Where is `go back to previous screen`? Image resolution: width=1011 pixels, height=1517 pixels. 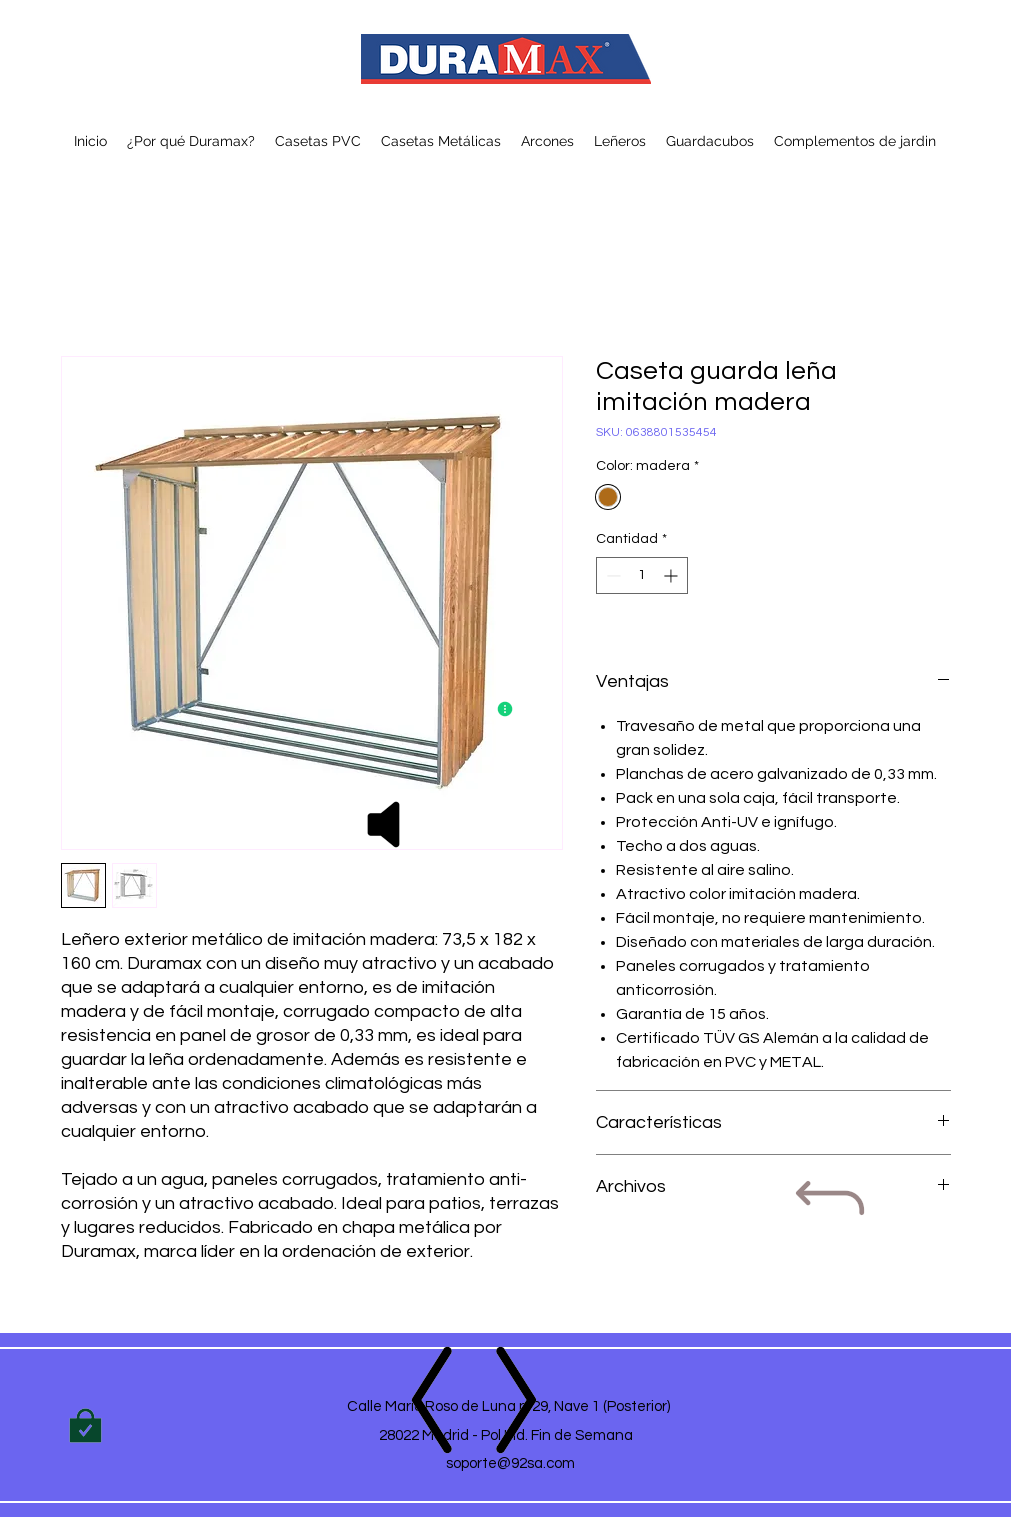 go back to previous screen is located at coordinates (830, 1198).